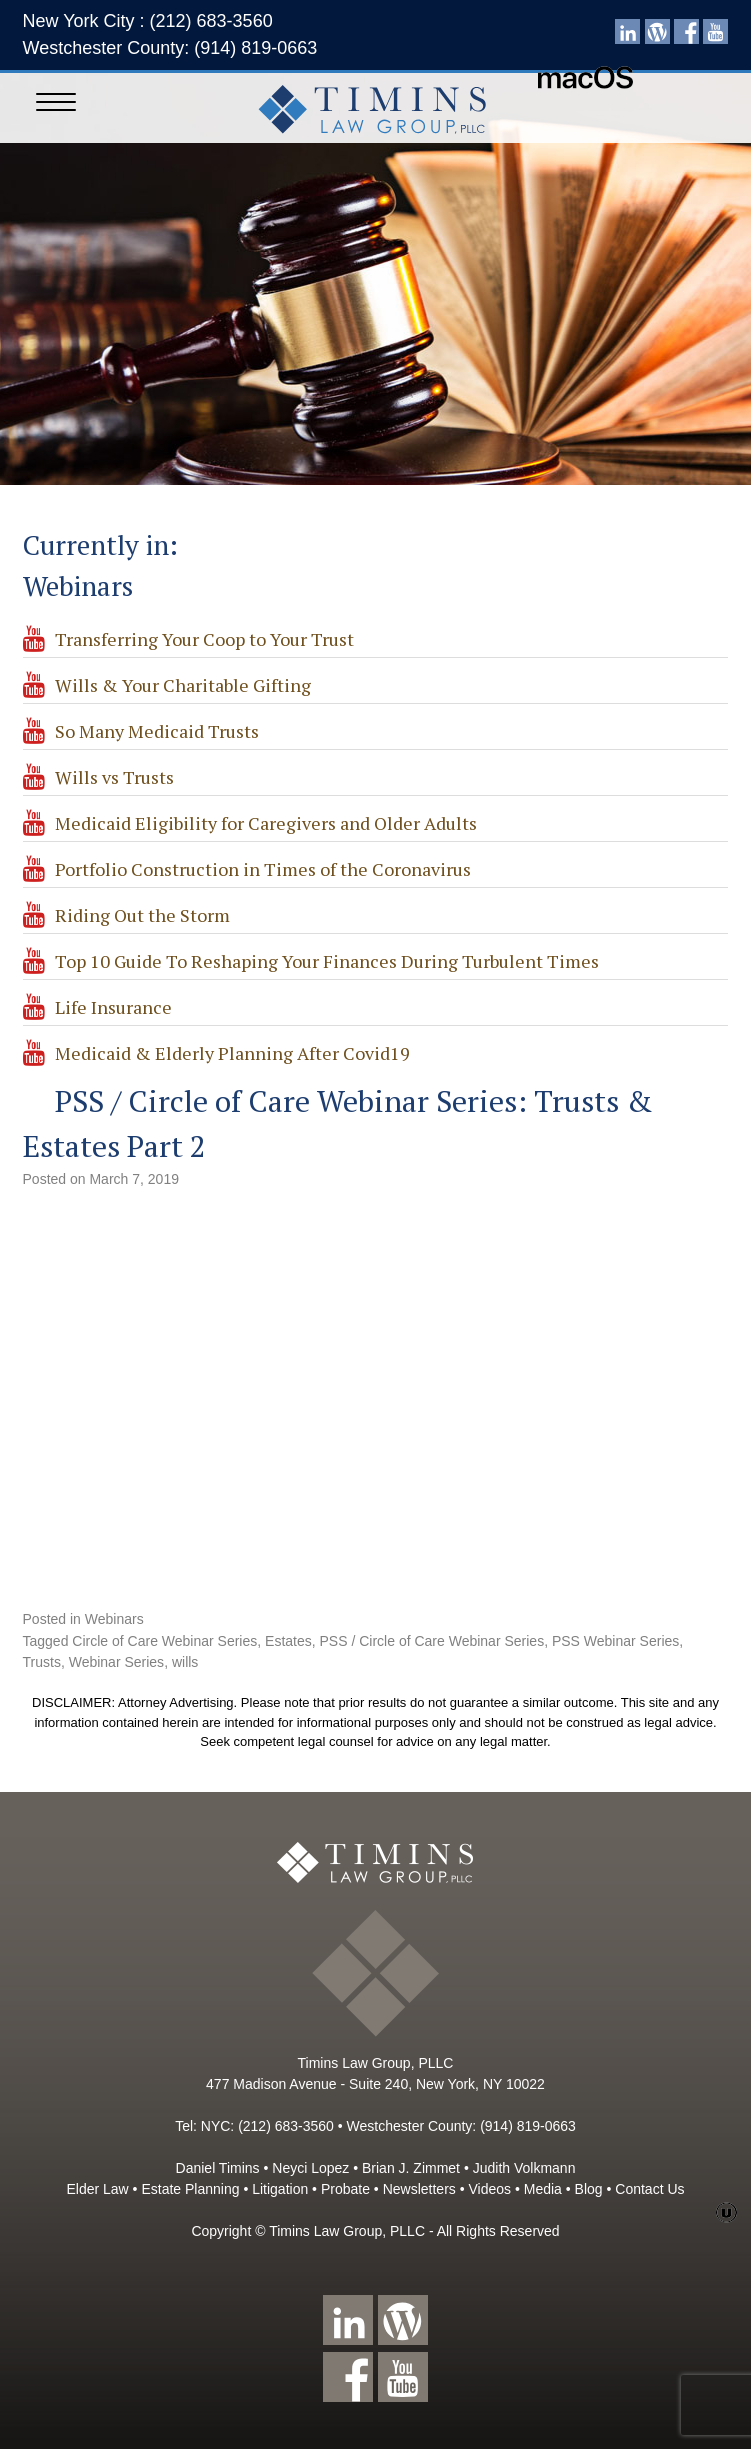 This screenshot has width=751, height=2449. Describe the element at coordinates (585, 77) in the screenshot. I see `indicates macOS operating system compatibility` at that location.